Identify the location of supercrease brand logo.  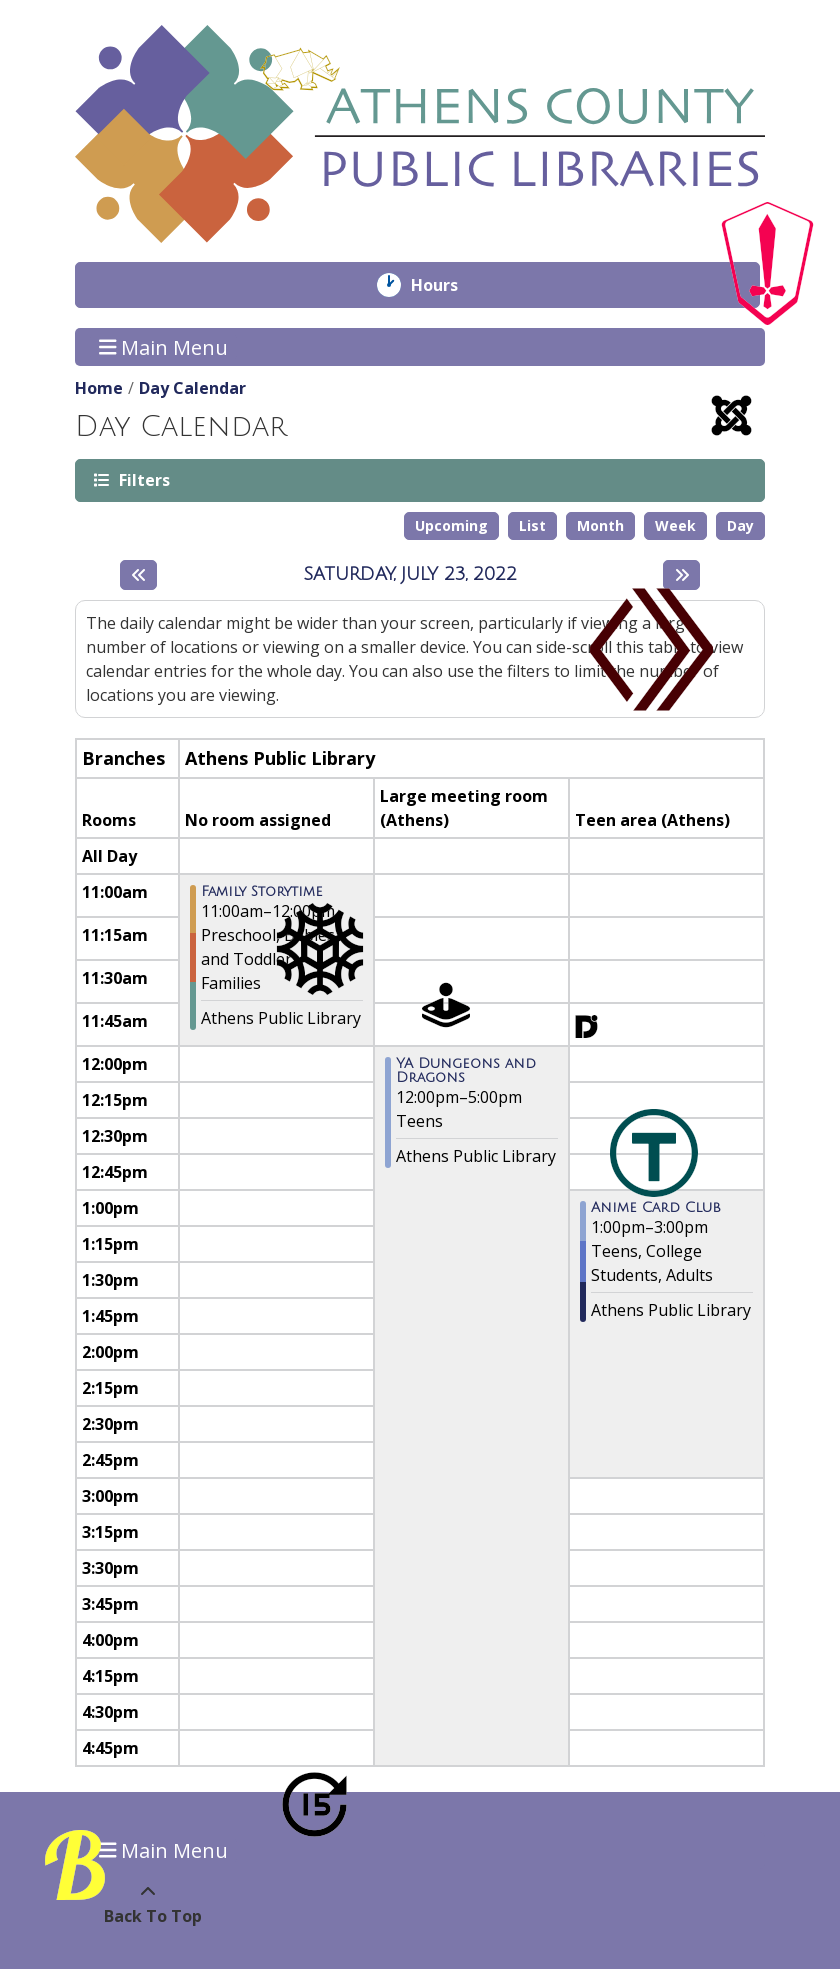
(300, 69).